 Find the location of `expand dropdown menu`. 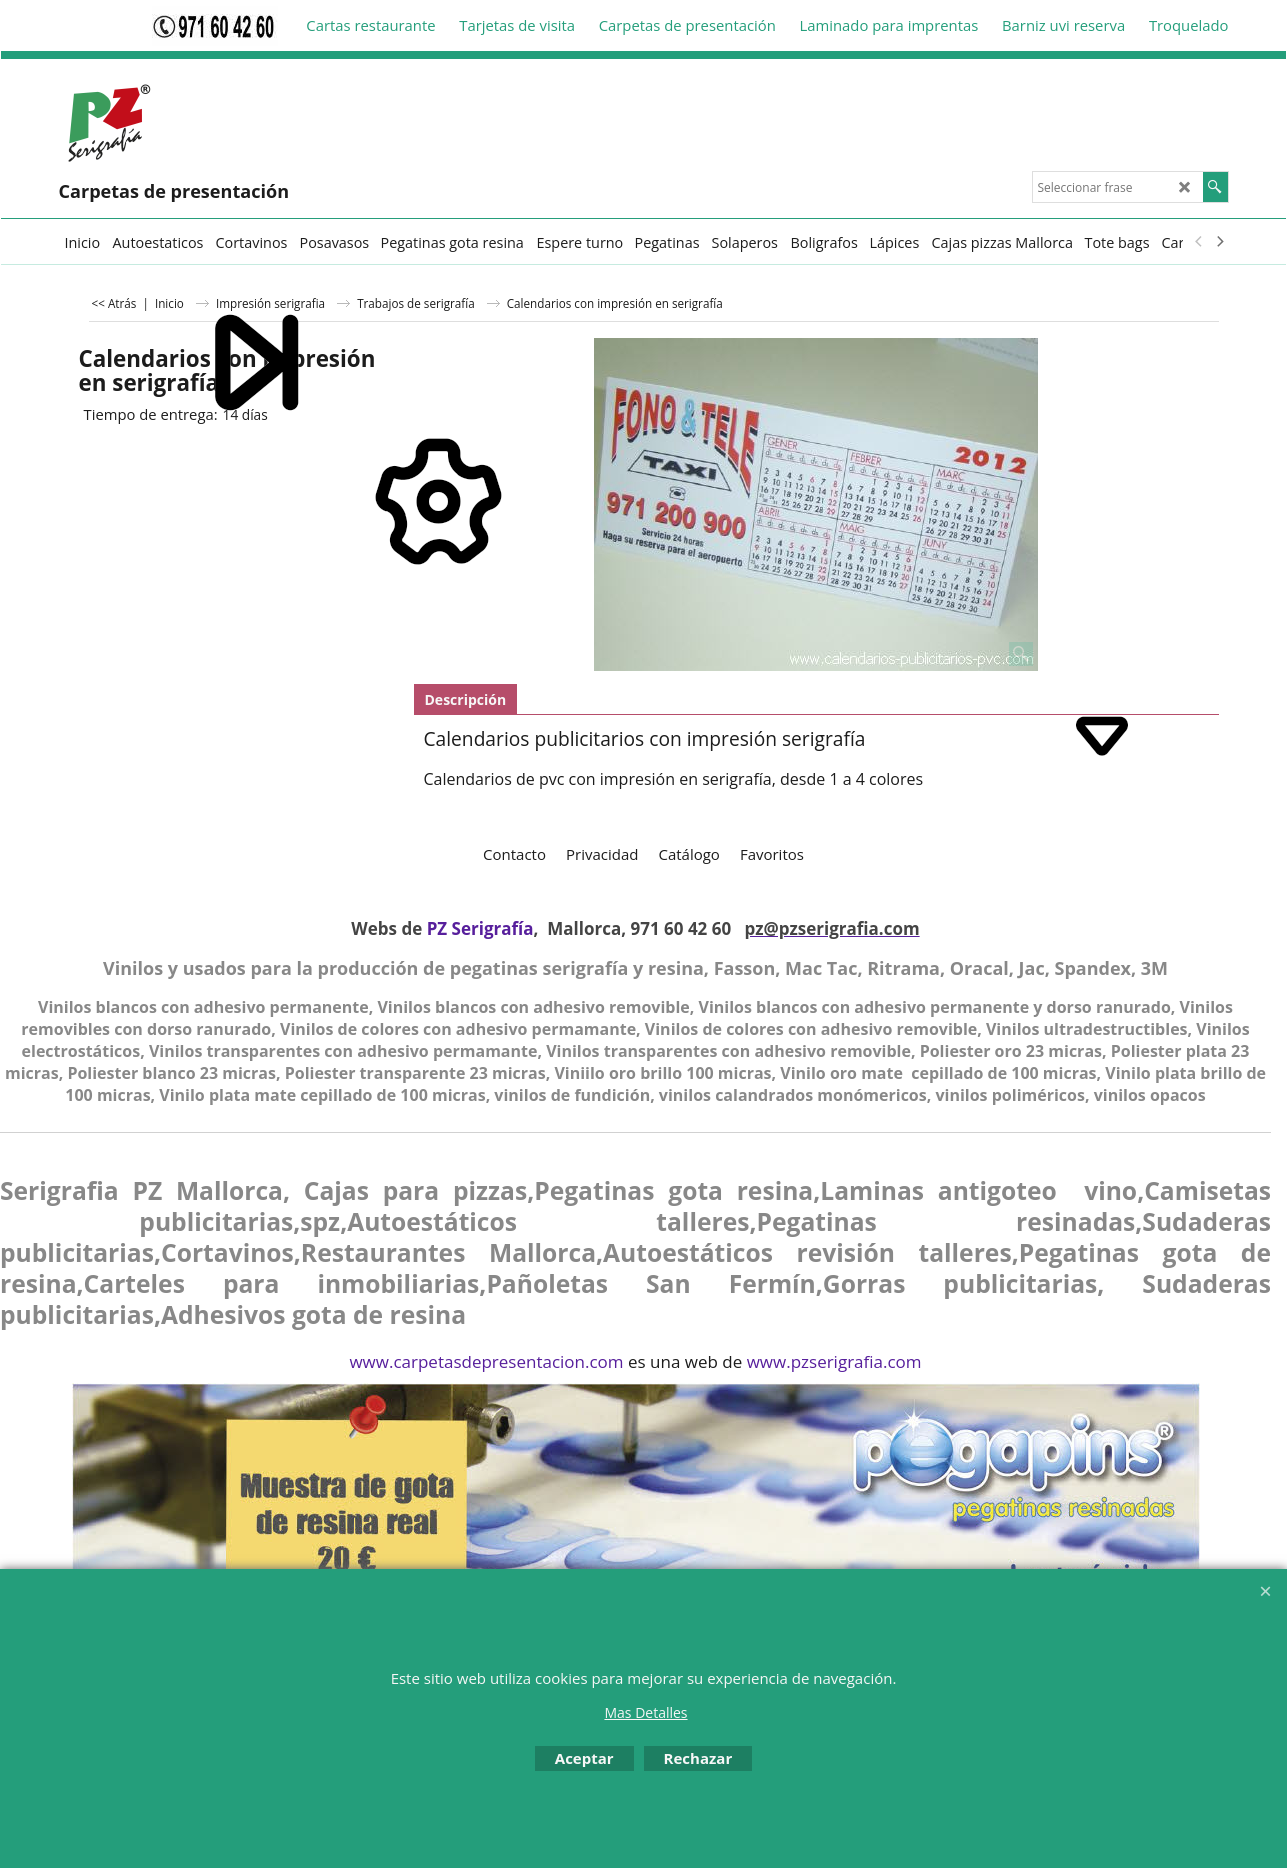

expand dropdown menu is located at coordinates (1102, 734).